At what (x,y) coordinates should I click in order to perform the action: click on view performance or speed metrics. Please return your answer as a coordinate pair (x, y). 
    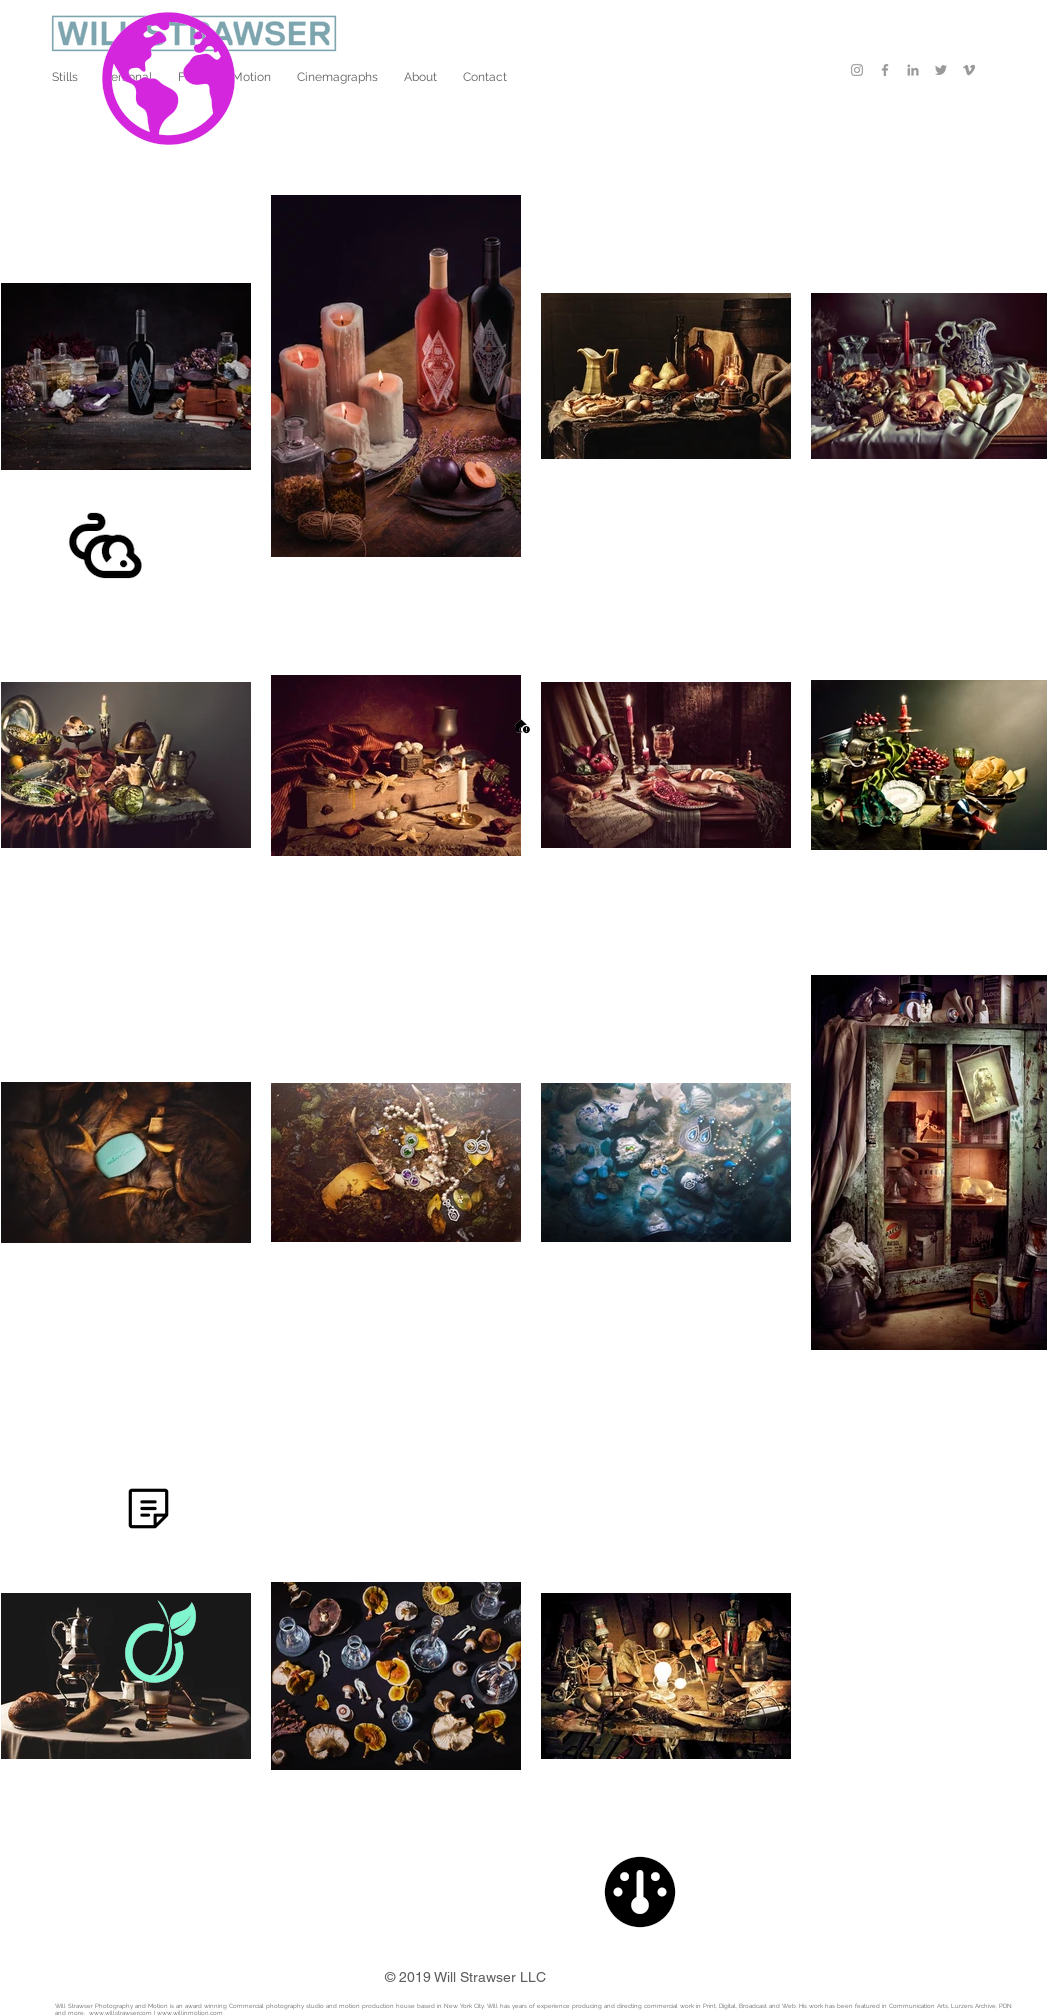
    Looking at the image, I should click on (640, 1892).